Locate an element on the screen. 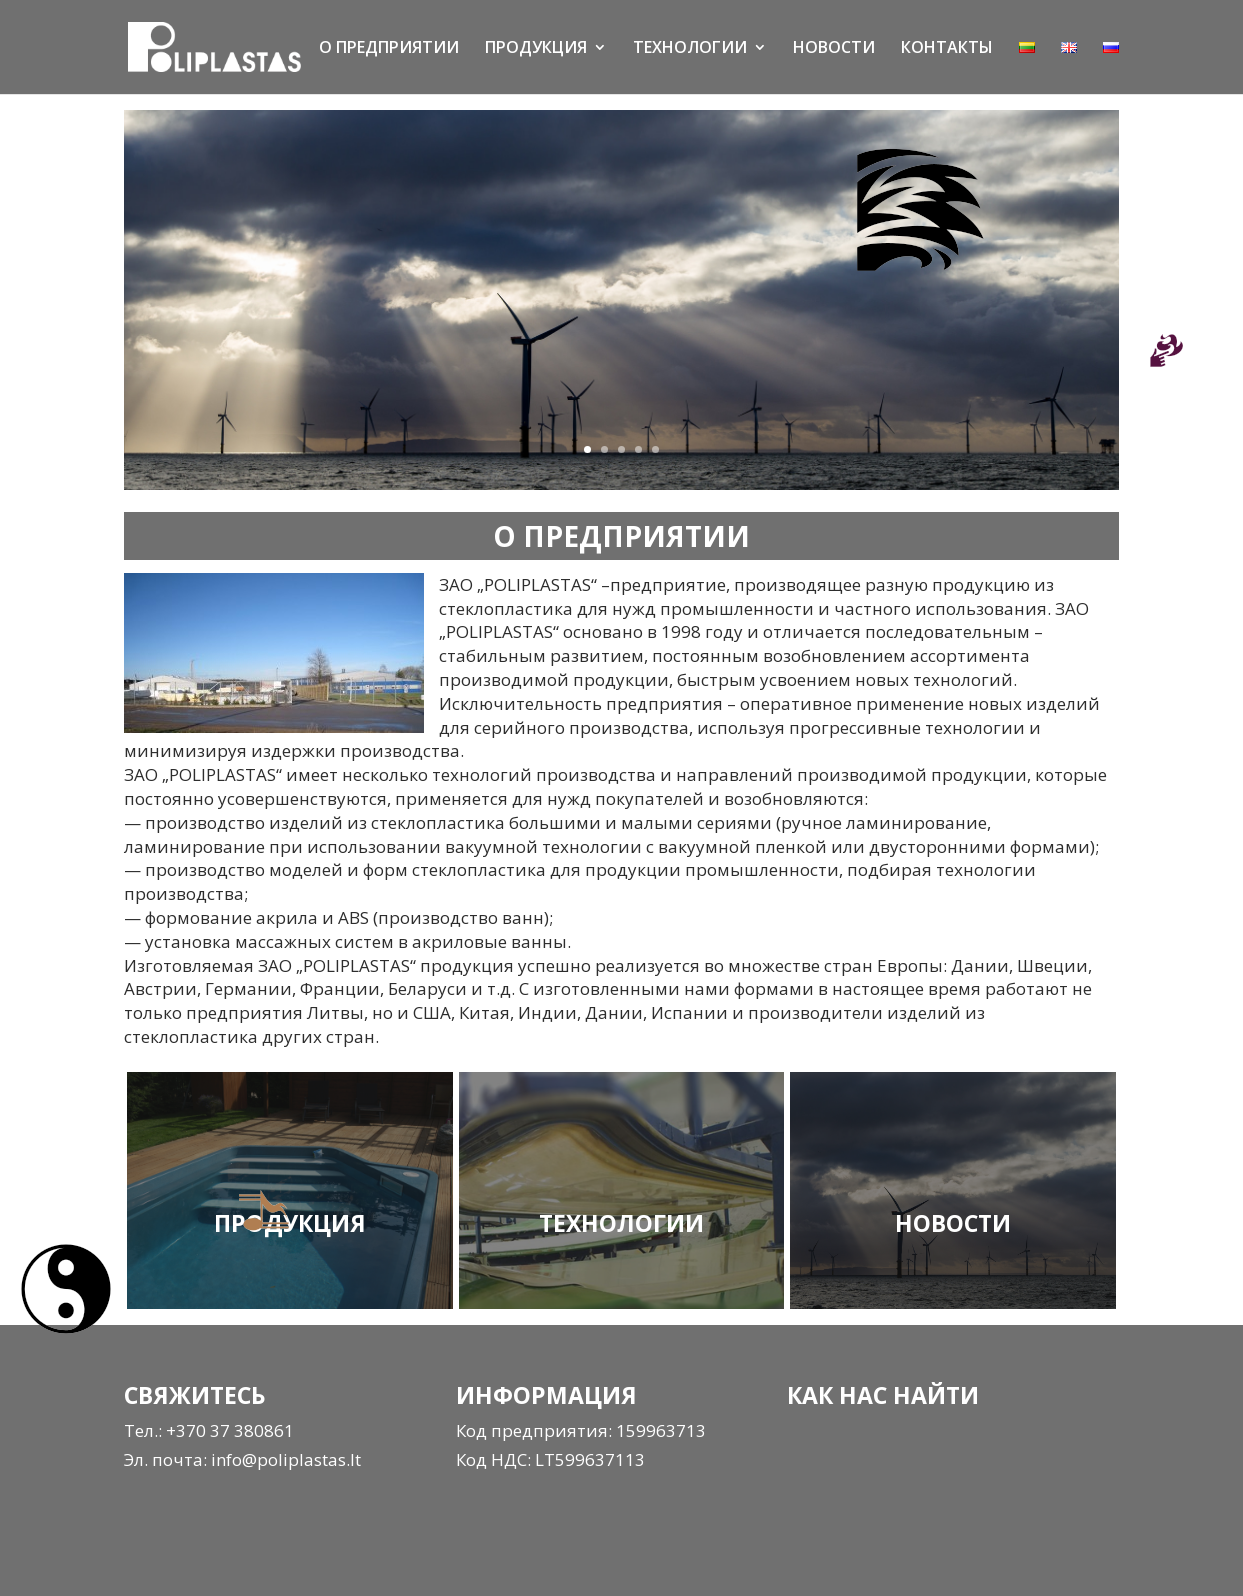  toggle balance or harmony settings is located at coordinates (66, 1289).